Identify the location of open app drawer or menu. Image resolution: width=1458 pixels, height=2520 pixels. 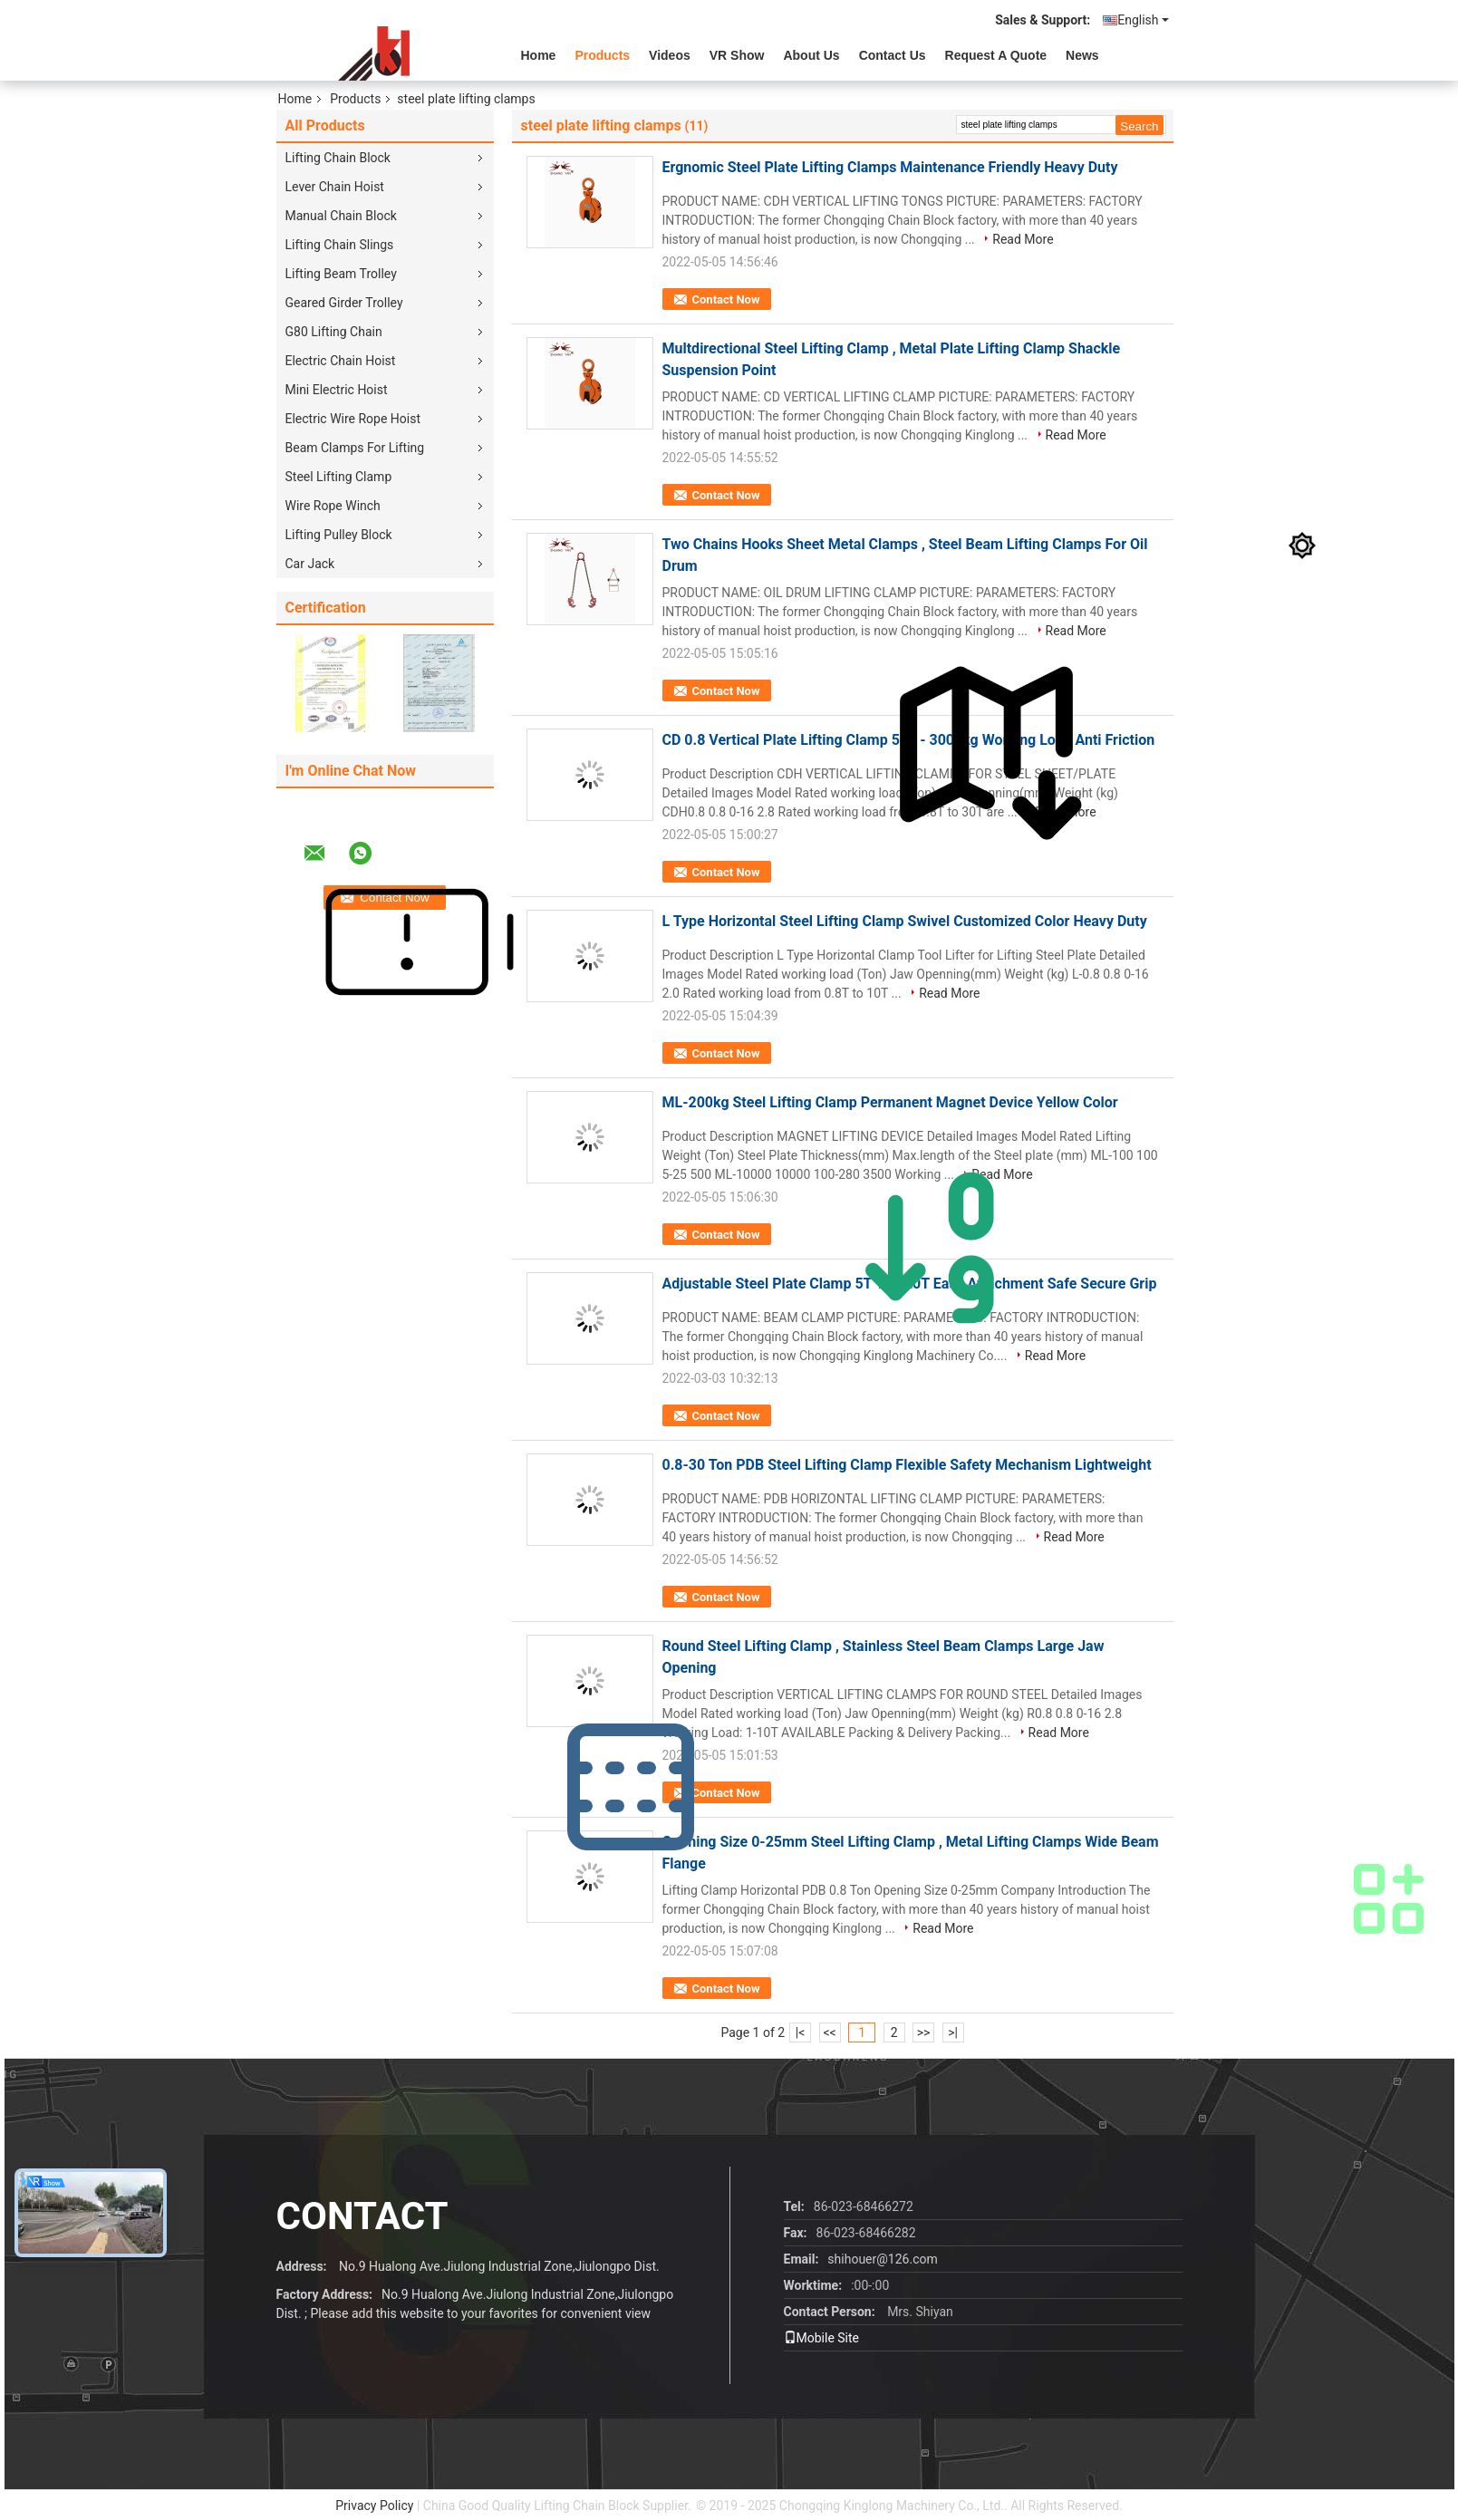
(1388, 1898).